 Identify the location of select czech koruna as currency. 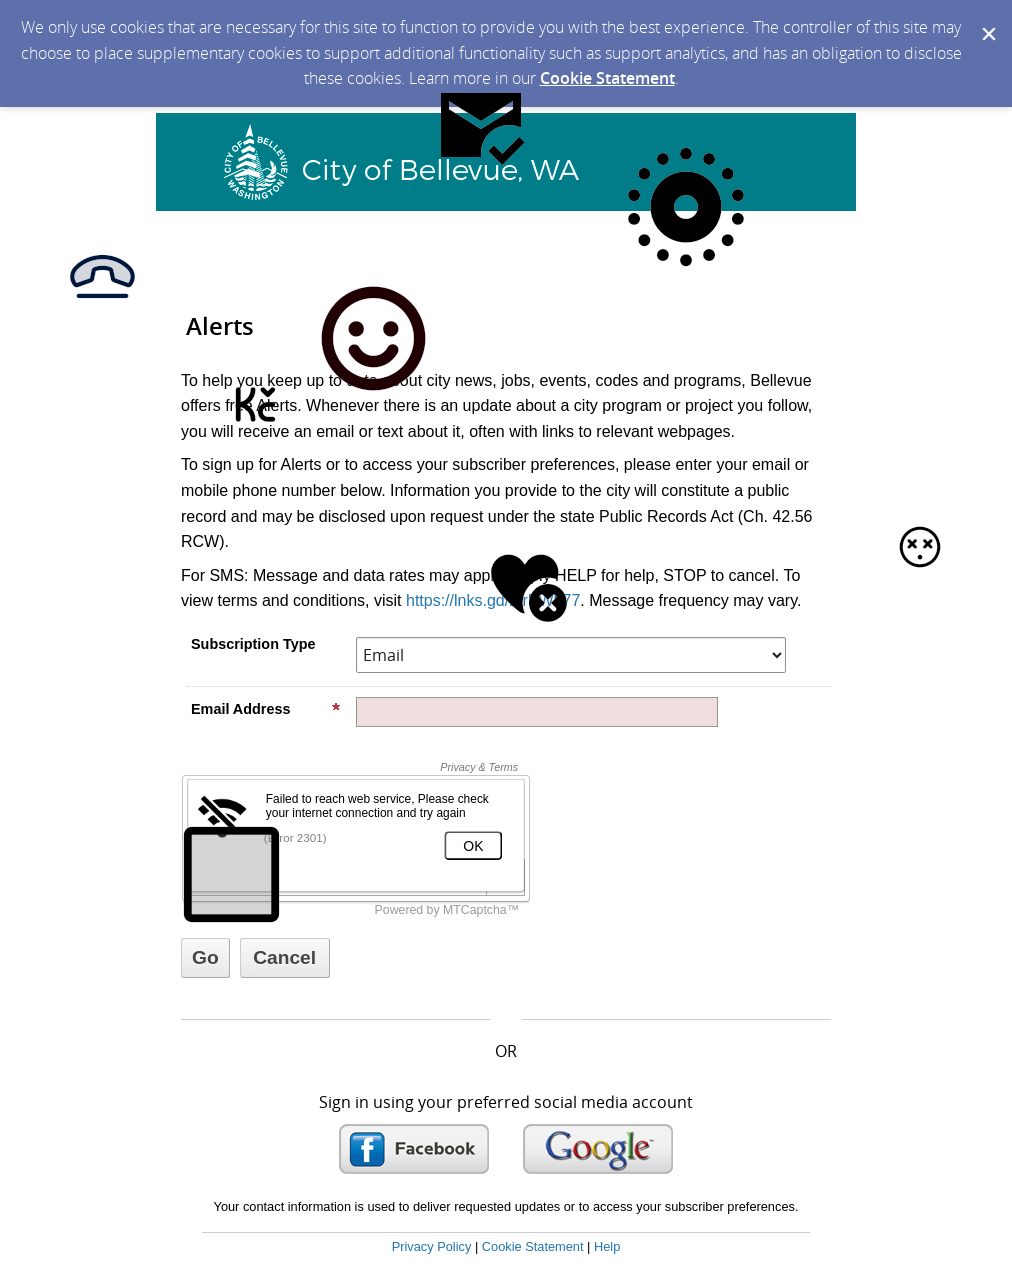
(255, 404).